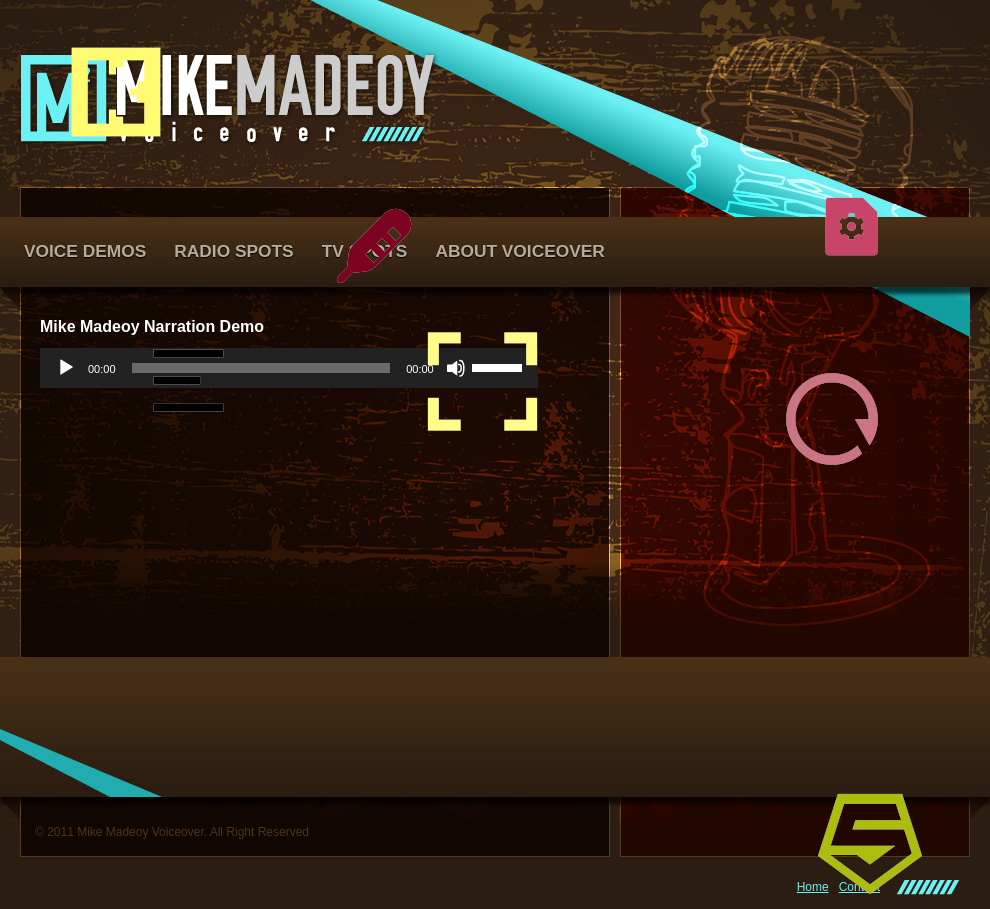 This screenshot has height=909, width=990. Describe the element at coordinates (116, 92) in the screenshot. I see `open the Kick streaming platform` at that location.